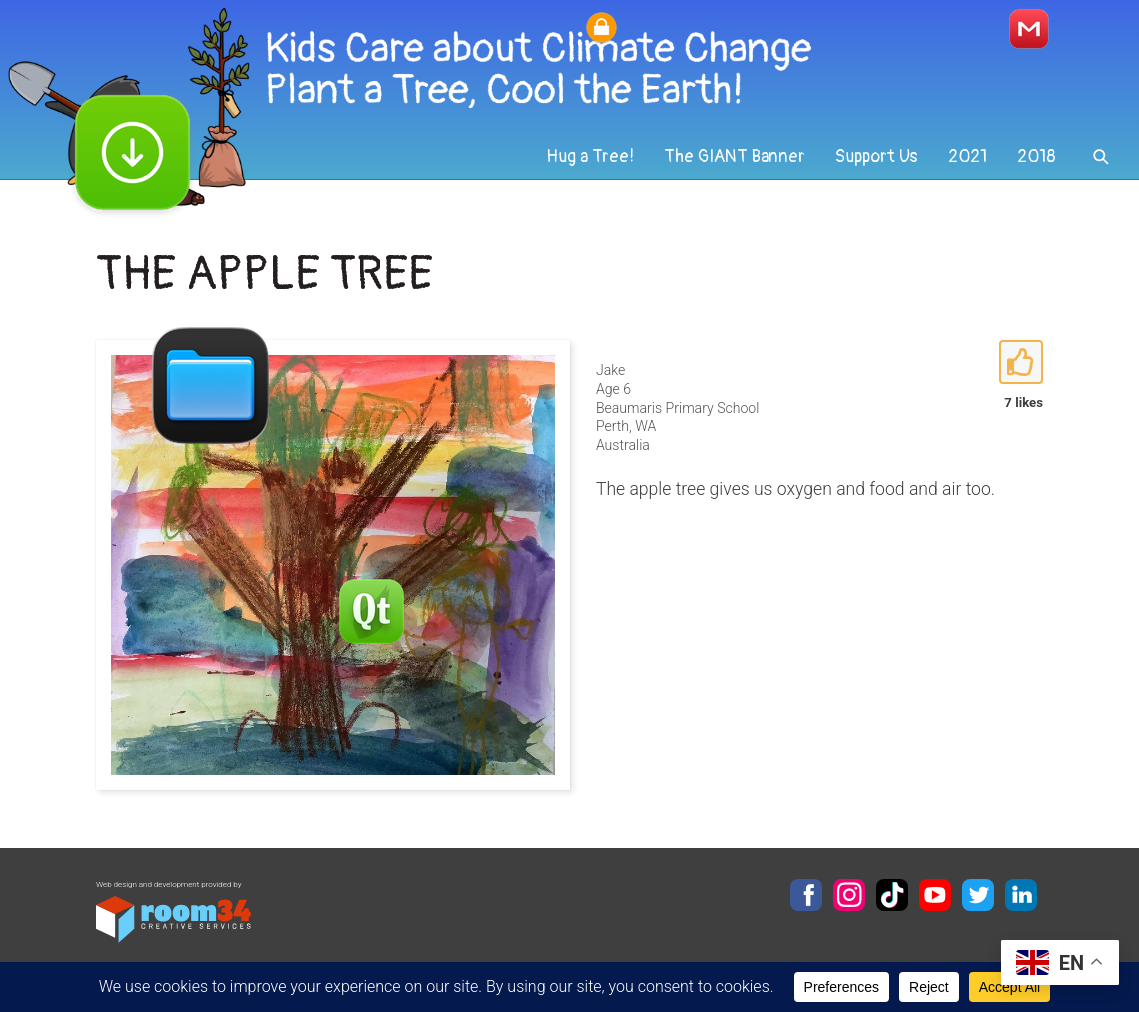  Describe the element at coordinates (210, 385) in the screenshot. I see `open the files app` at that location.